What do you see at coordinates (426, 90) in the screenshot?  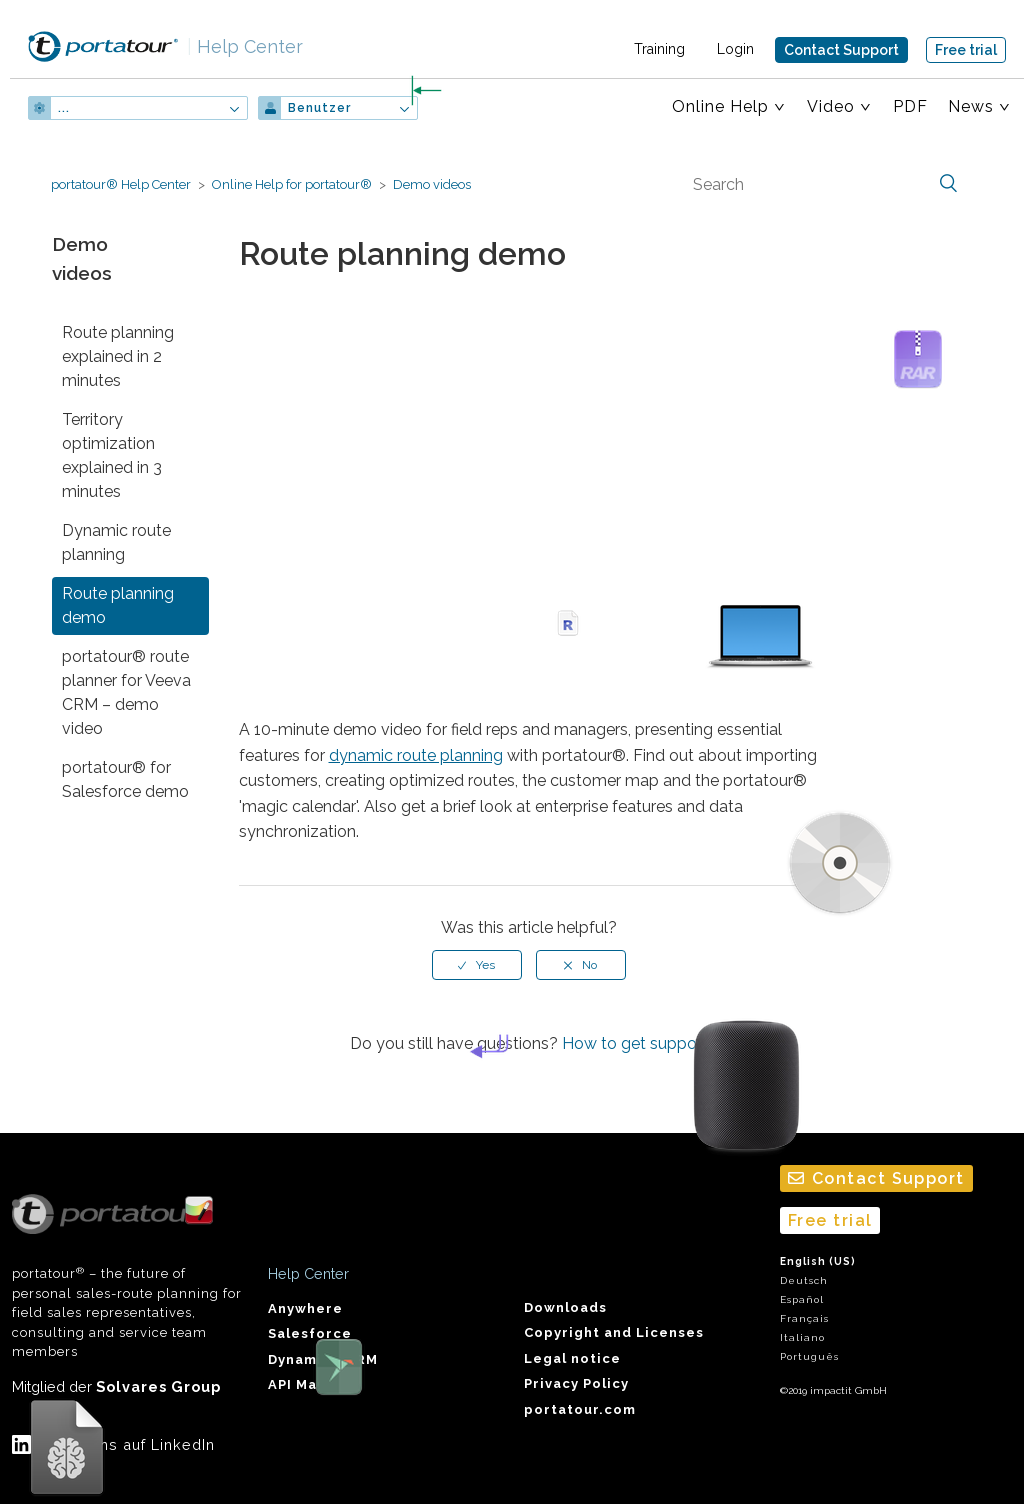 I see `go to the first item in a list or sequence` at bounding box center [426, 90].